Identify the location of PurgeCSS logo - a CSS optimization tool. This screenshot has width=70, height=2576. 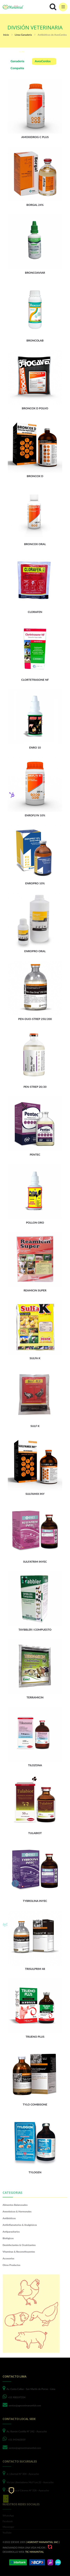
(15, 1883).